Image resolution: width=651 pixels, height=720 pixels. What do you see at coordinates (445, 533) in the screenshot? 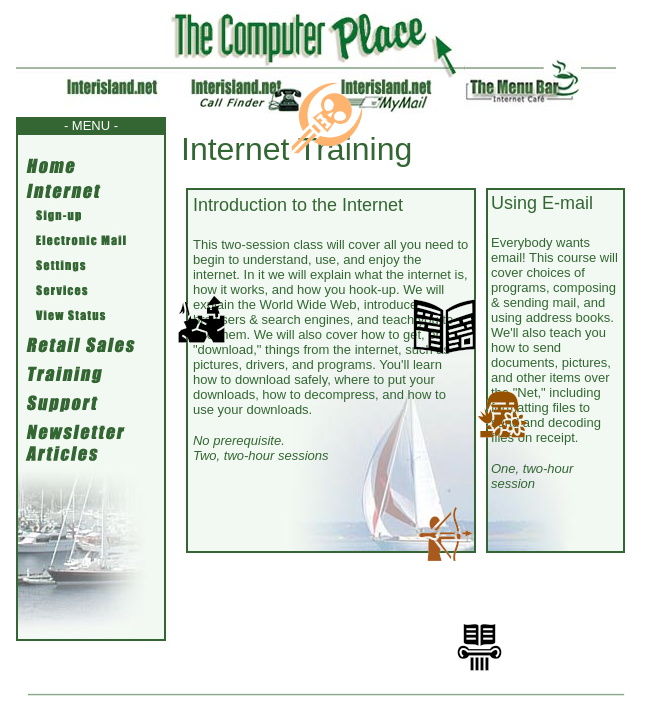
I see `select archer class or character` at bounding box center [445, 533].